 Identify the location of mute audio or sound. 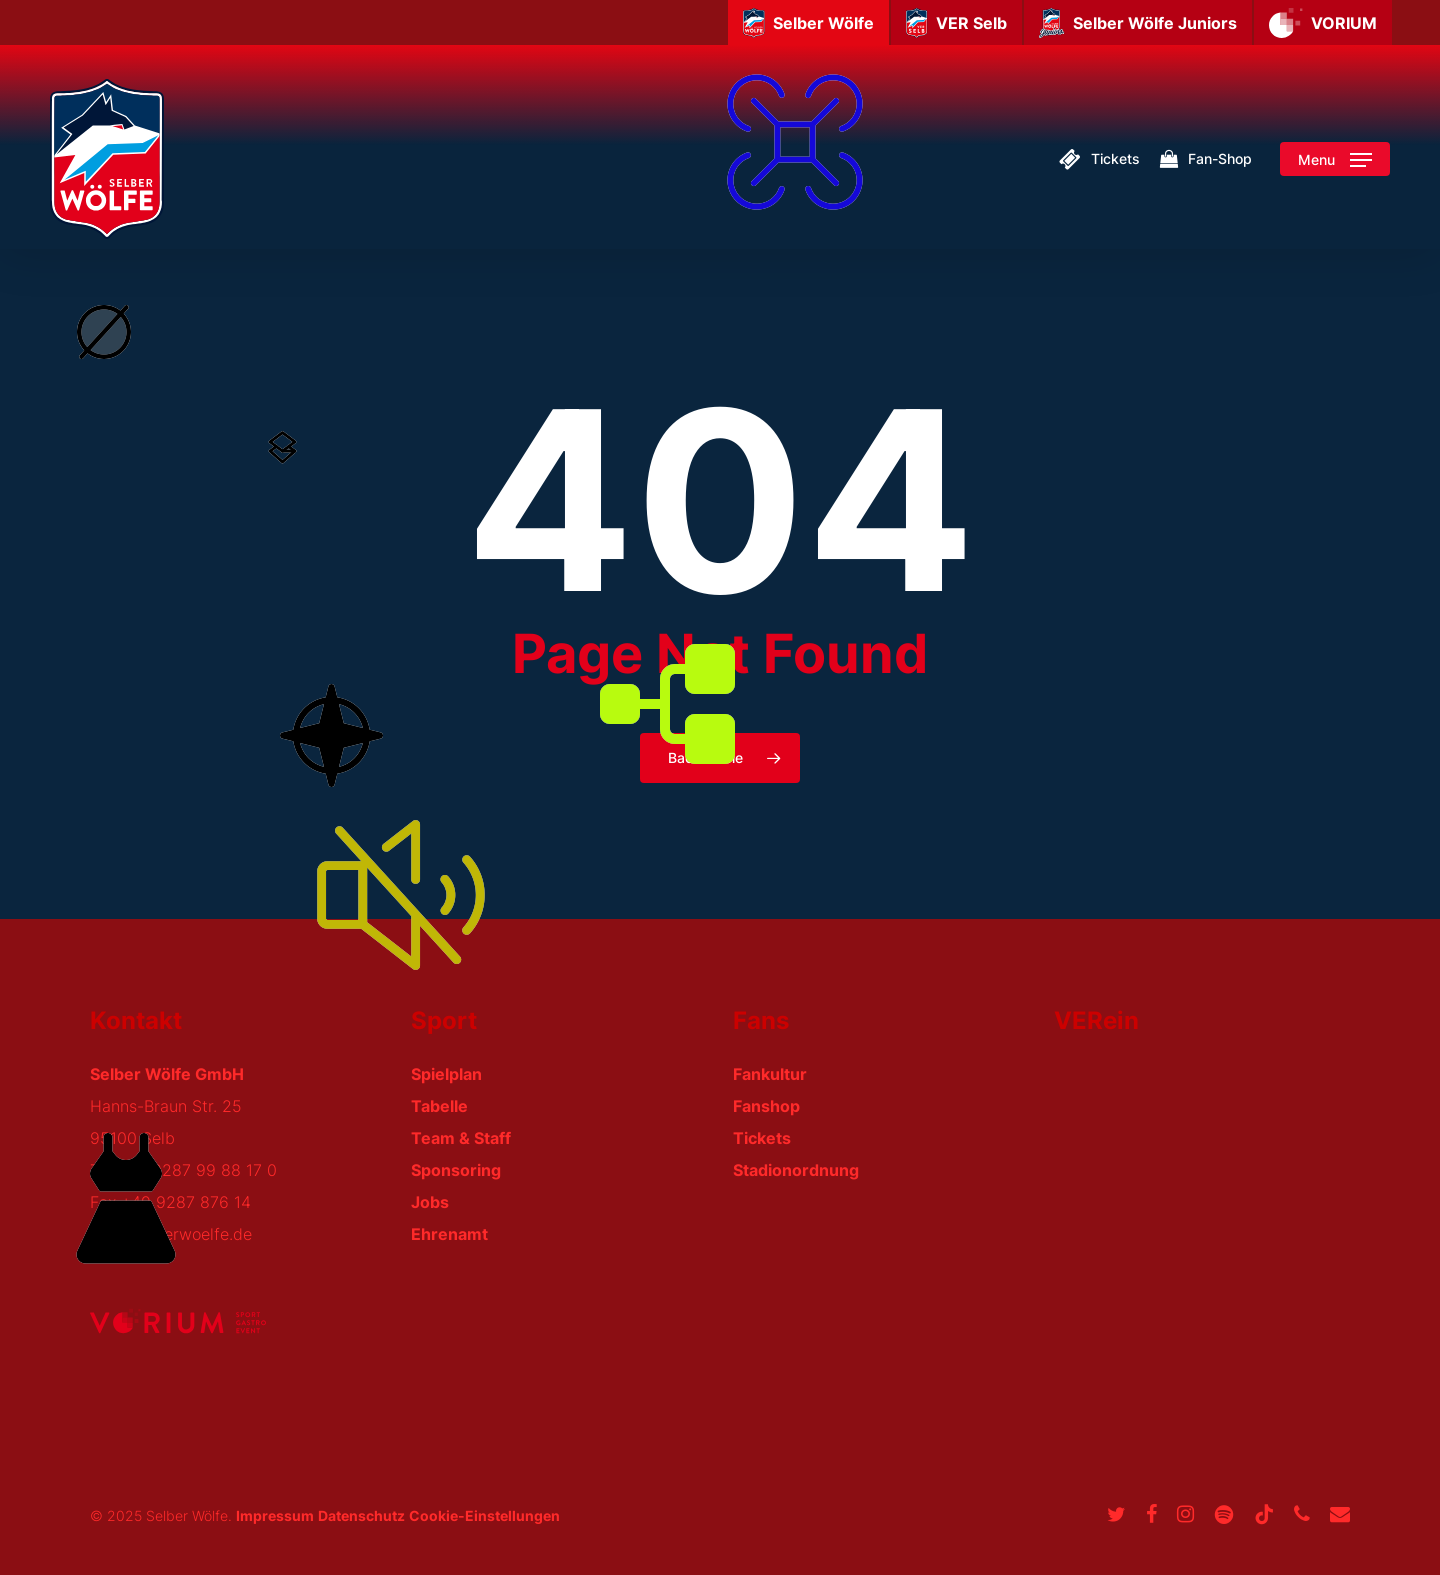
(398, 895).